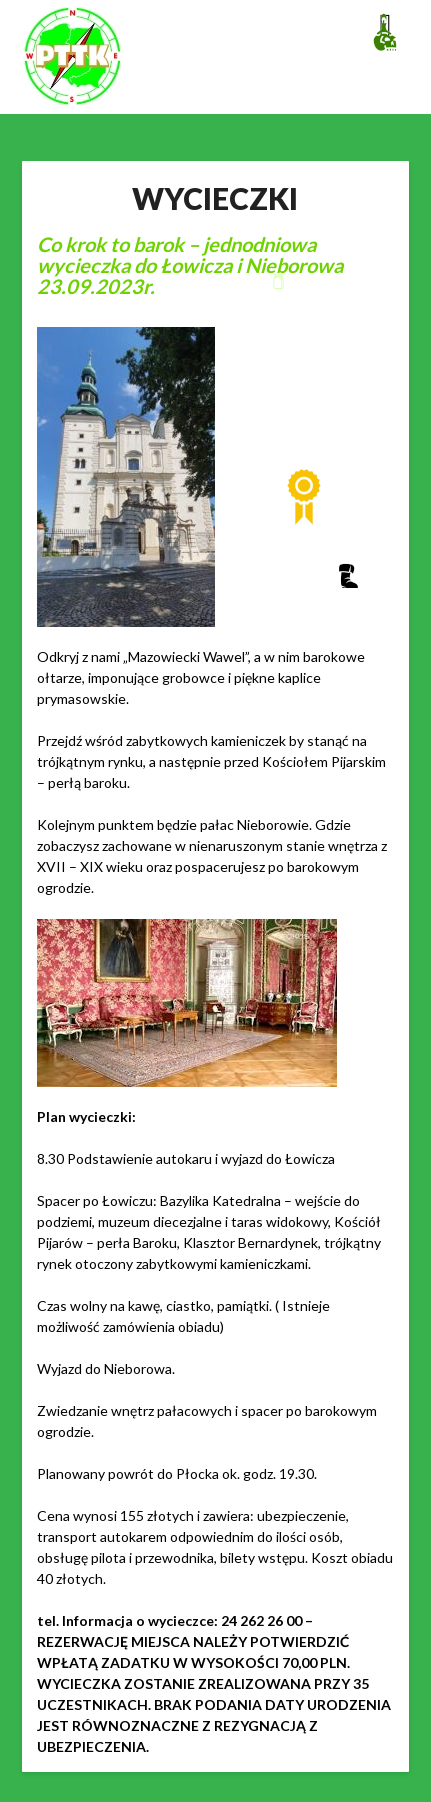 This screenshot has width=431, height=1802. What do you see at coordinates (384, 32) in the screenshot?
I see `access dark or horror-themed game settings` at bounding box center [384, 32].